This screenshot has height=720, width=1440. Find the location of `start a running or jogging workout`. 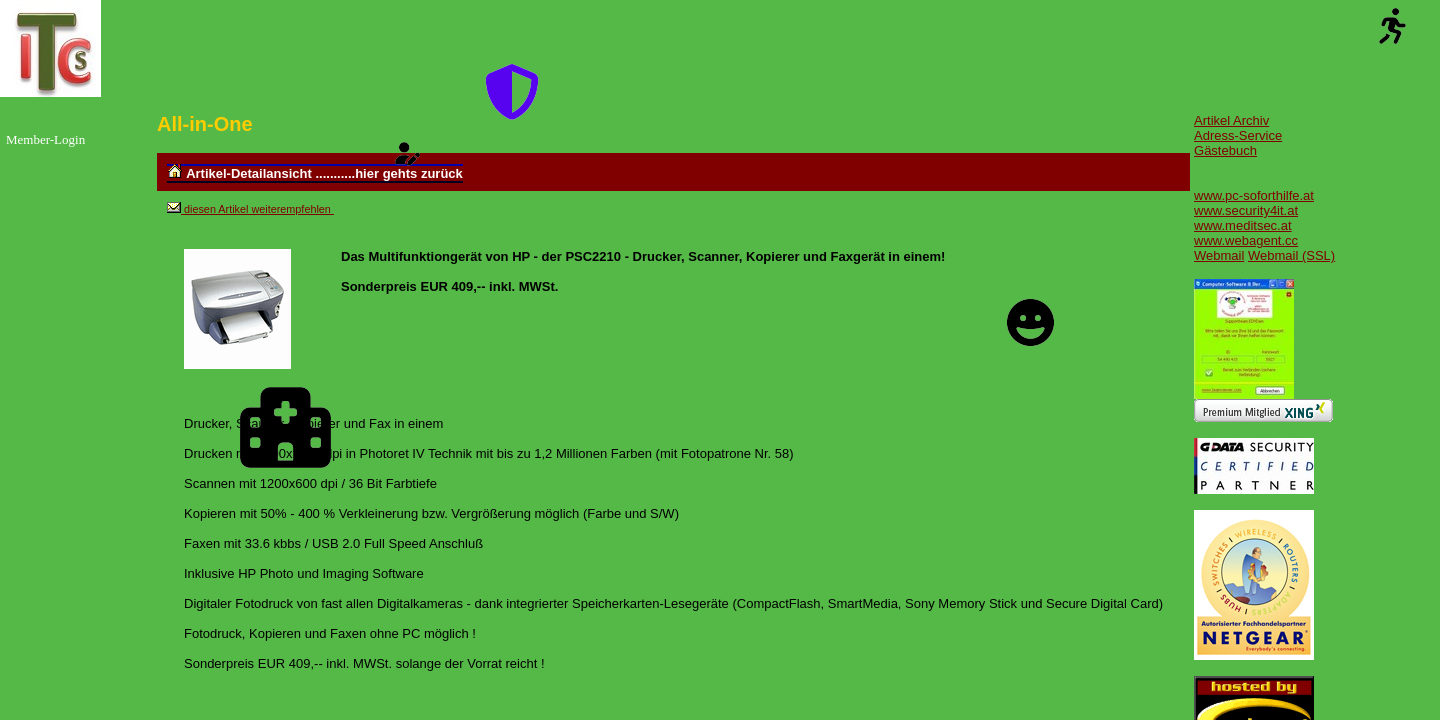

start a running or jogging workout is located at coordinates (1393, 26).